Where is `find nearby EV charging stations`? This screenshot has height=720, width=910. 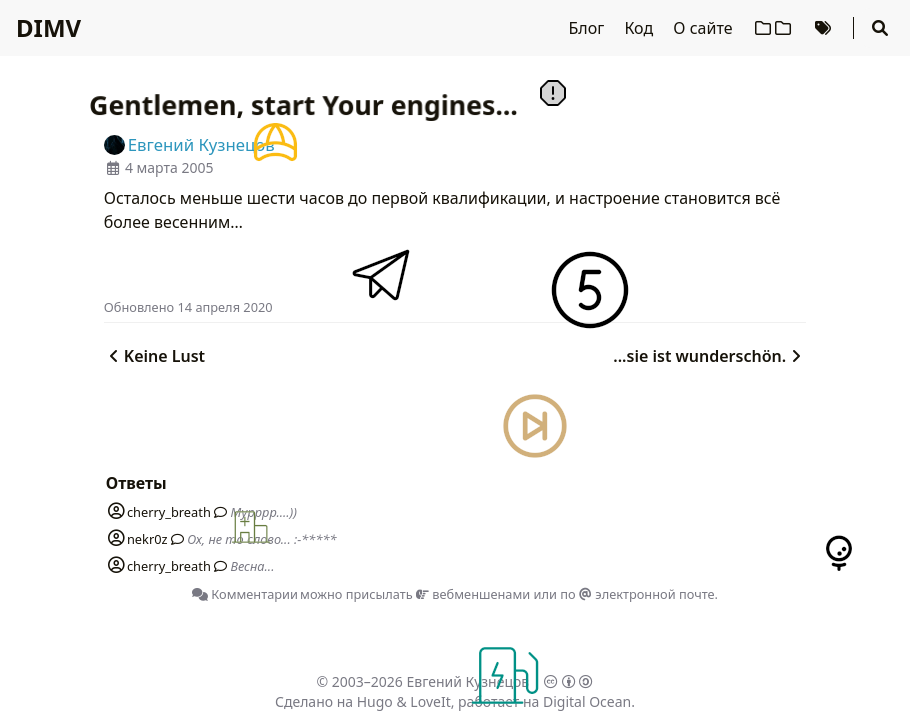
find nearby EV charging stations is located at coordinates (502, 675).